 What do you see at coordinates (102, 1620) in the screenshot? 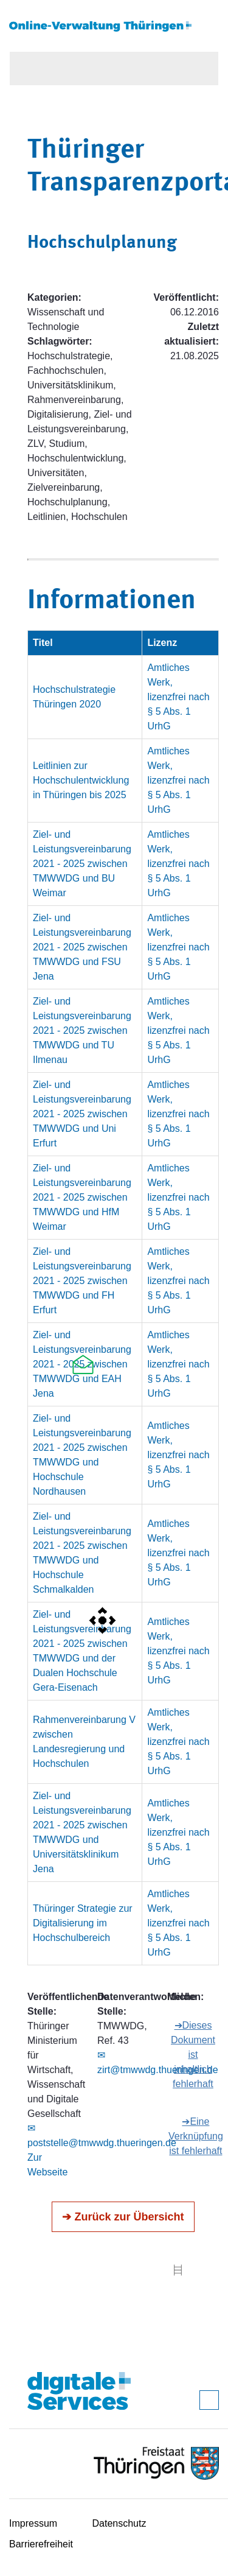
I see `pan or move camera view in all directions` at bounding box center [102, 1620].